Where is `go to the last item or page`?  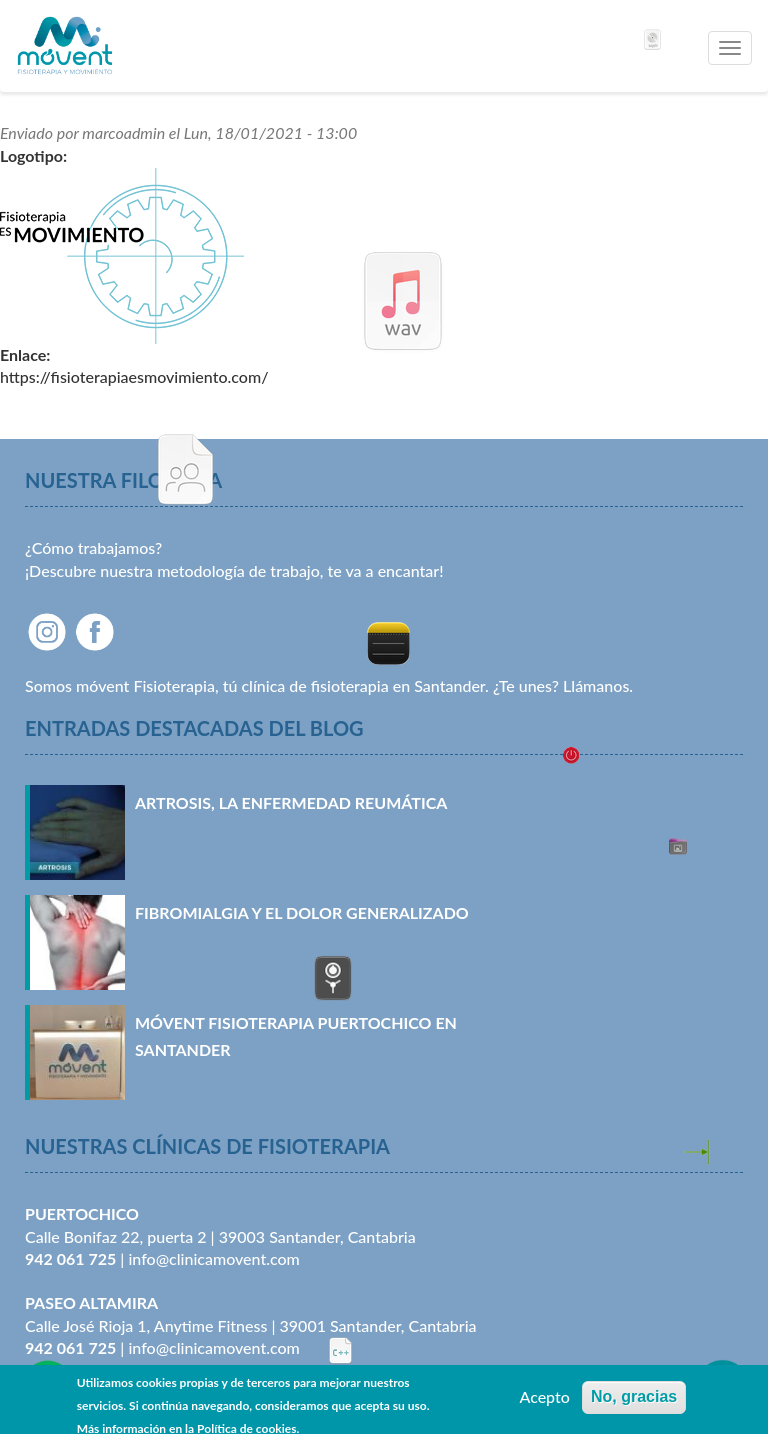
go to the last item or page is located at coordinates (697, 1152).